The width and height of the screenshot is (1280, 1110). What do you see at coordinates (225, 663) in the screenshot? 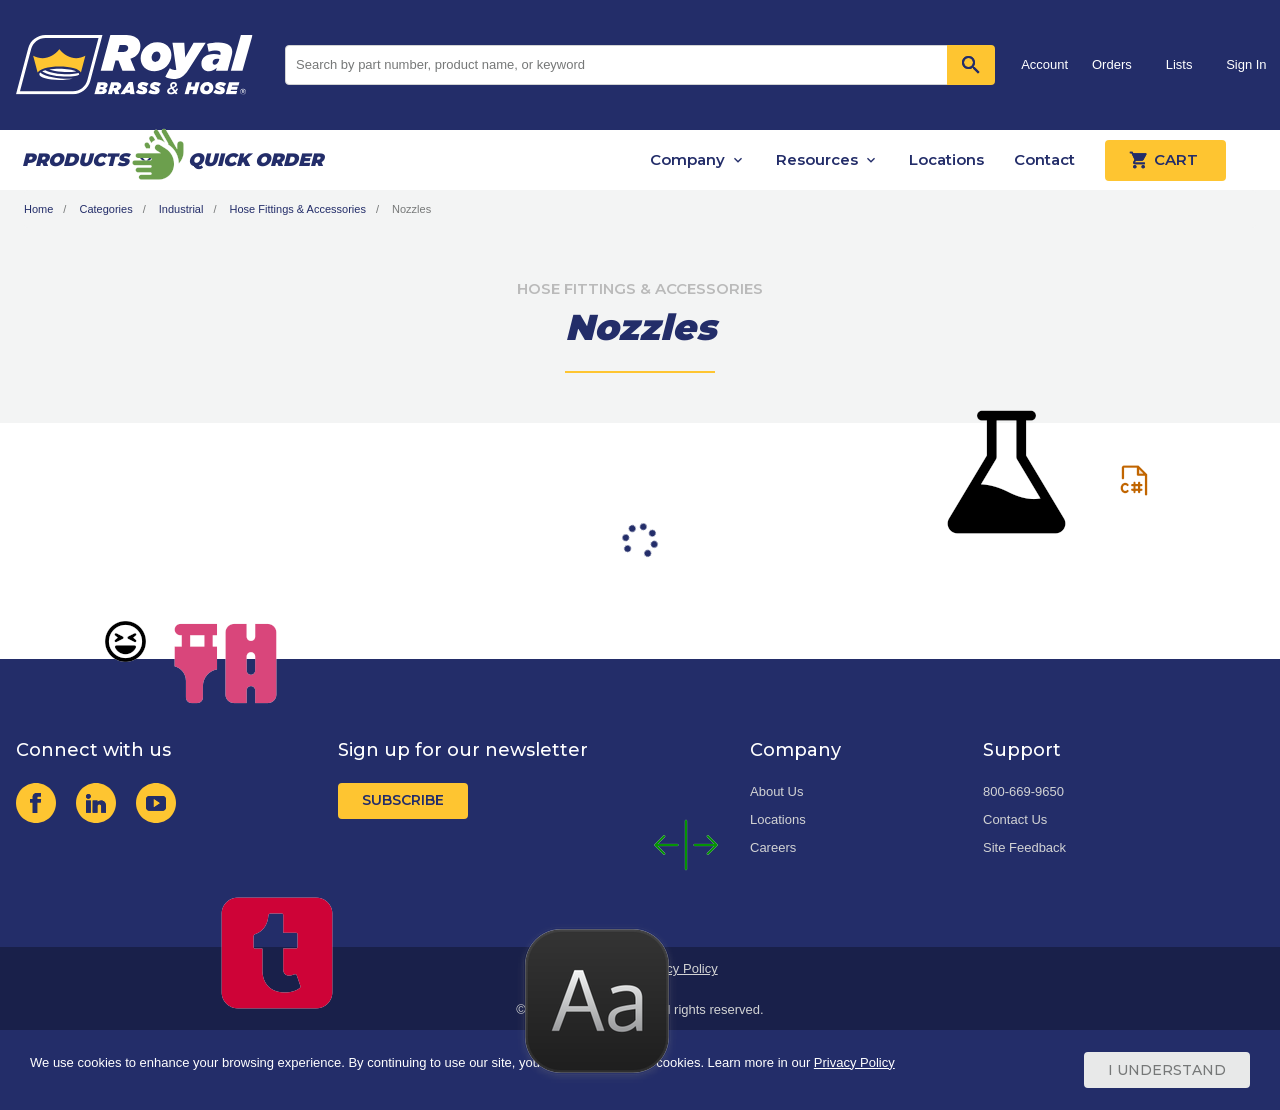
I see `view bridge or overpass routes` at bounding box center [225, 663].